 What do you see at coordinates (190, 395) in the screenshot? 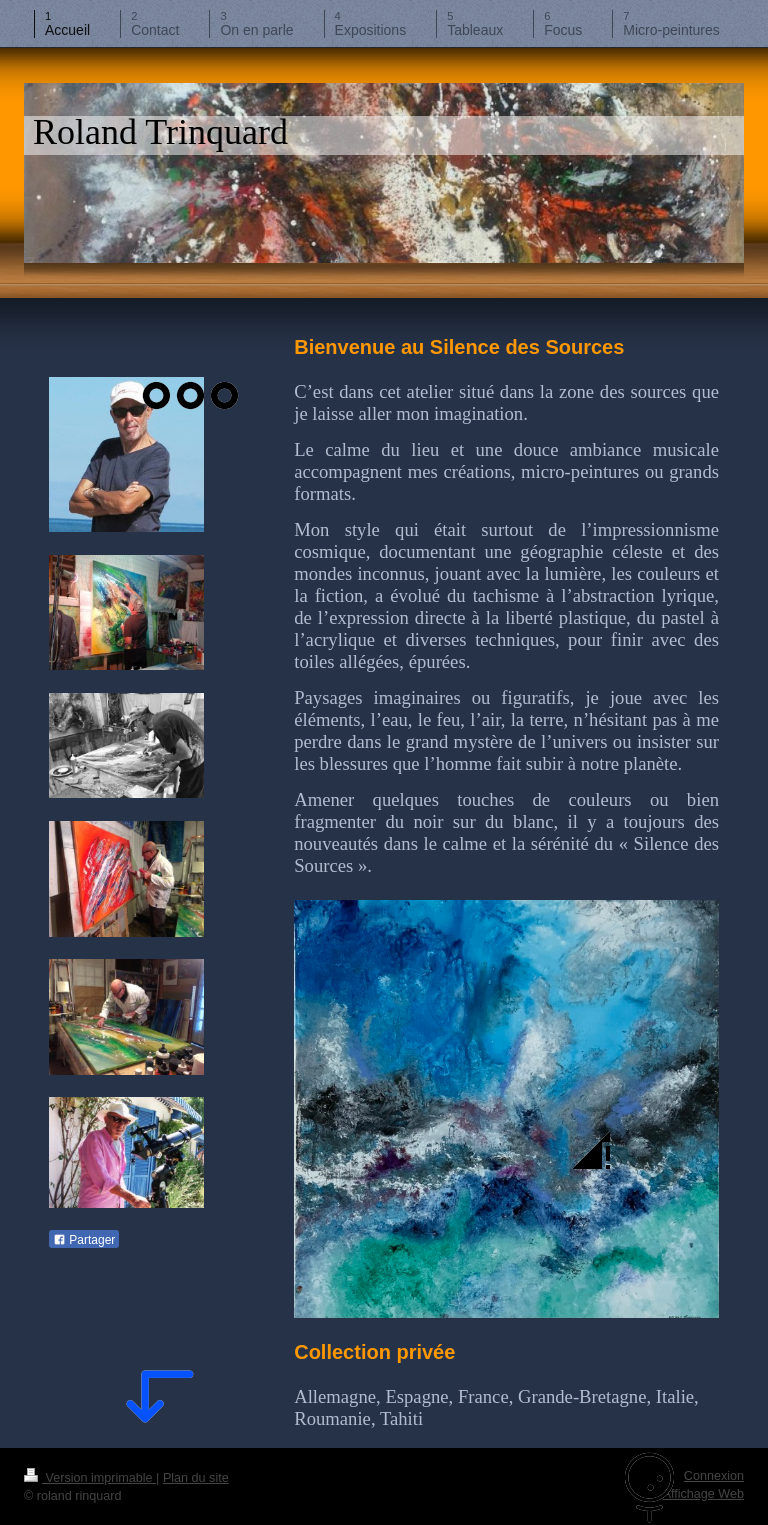
I see `open more options menu` at bounding box center [190, 395].